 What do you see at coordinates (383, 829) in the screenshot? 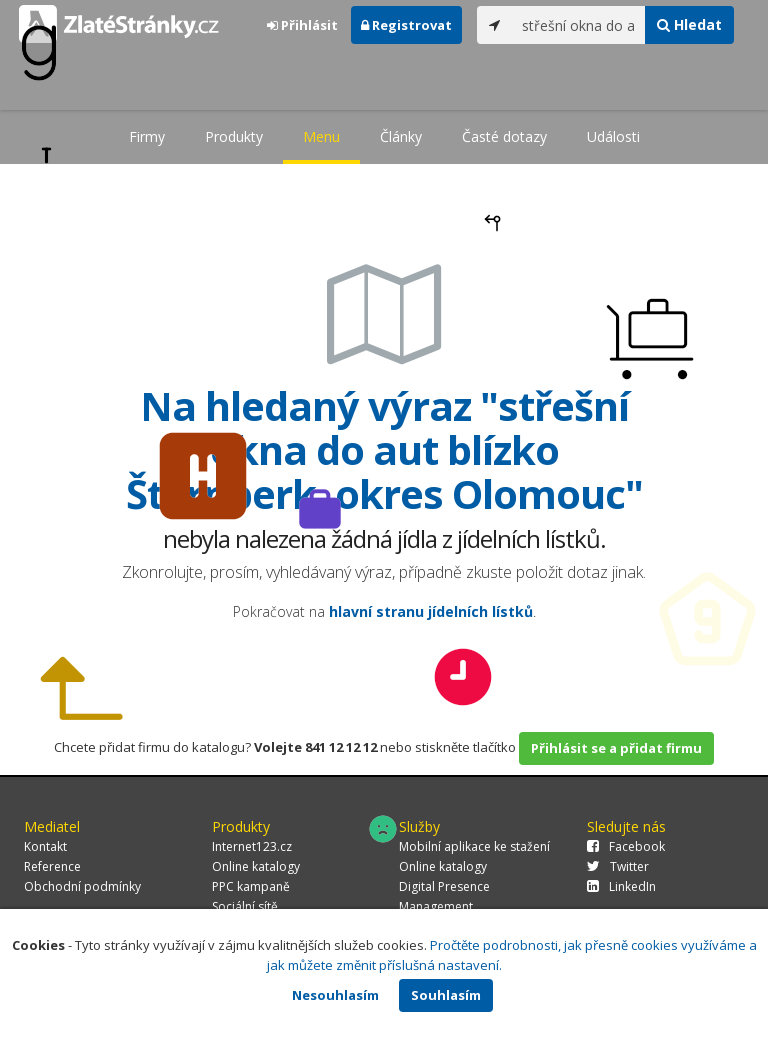
I see `indicate negative feedback or dissatisfaction` at bounding box center [383, 829].